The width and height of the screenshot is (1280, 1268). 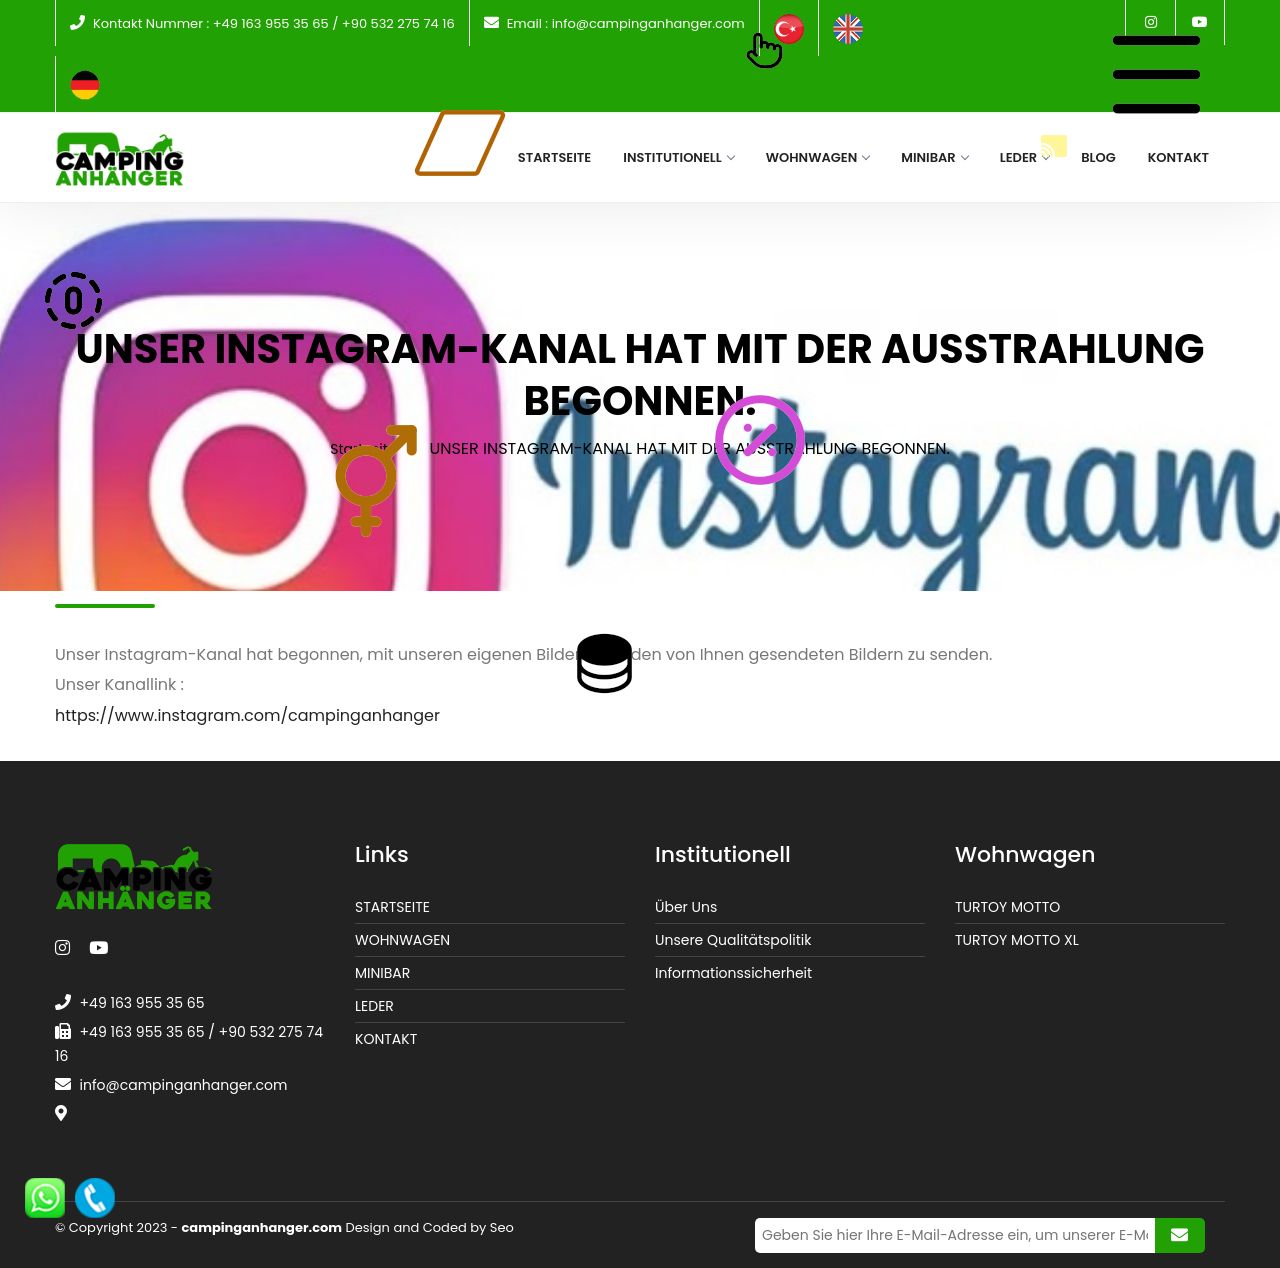 What do you see at coordinates (460, 143) in the screenshot?
I see `insert a parallelogram shape` at bounding box center [460, 143].